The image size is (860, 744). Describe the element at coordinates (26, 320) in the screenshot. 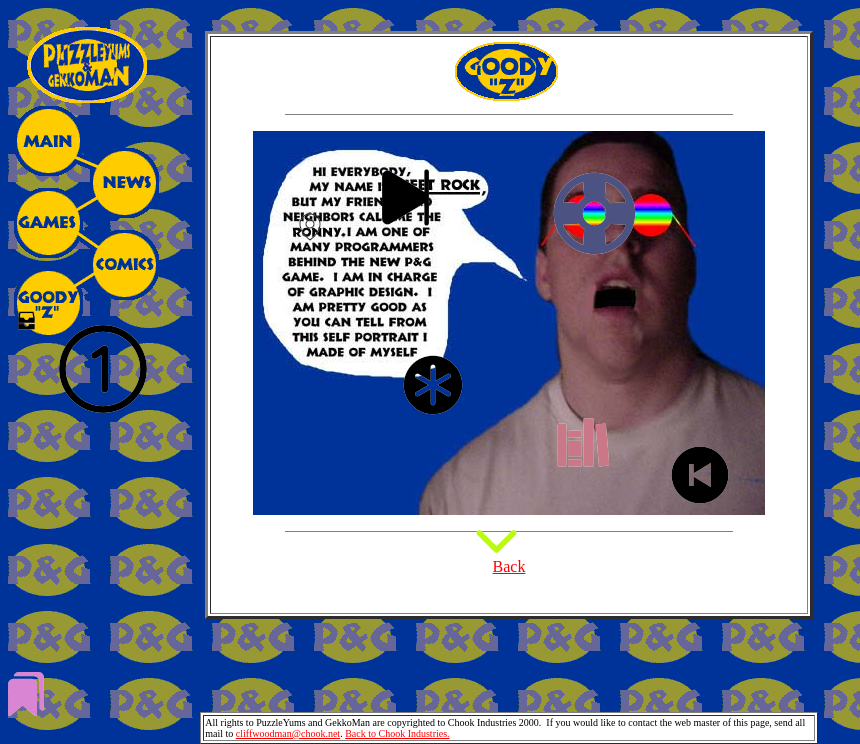

I see `access stacked file trays or inbox folders` at that location.